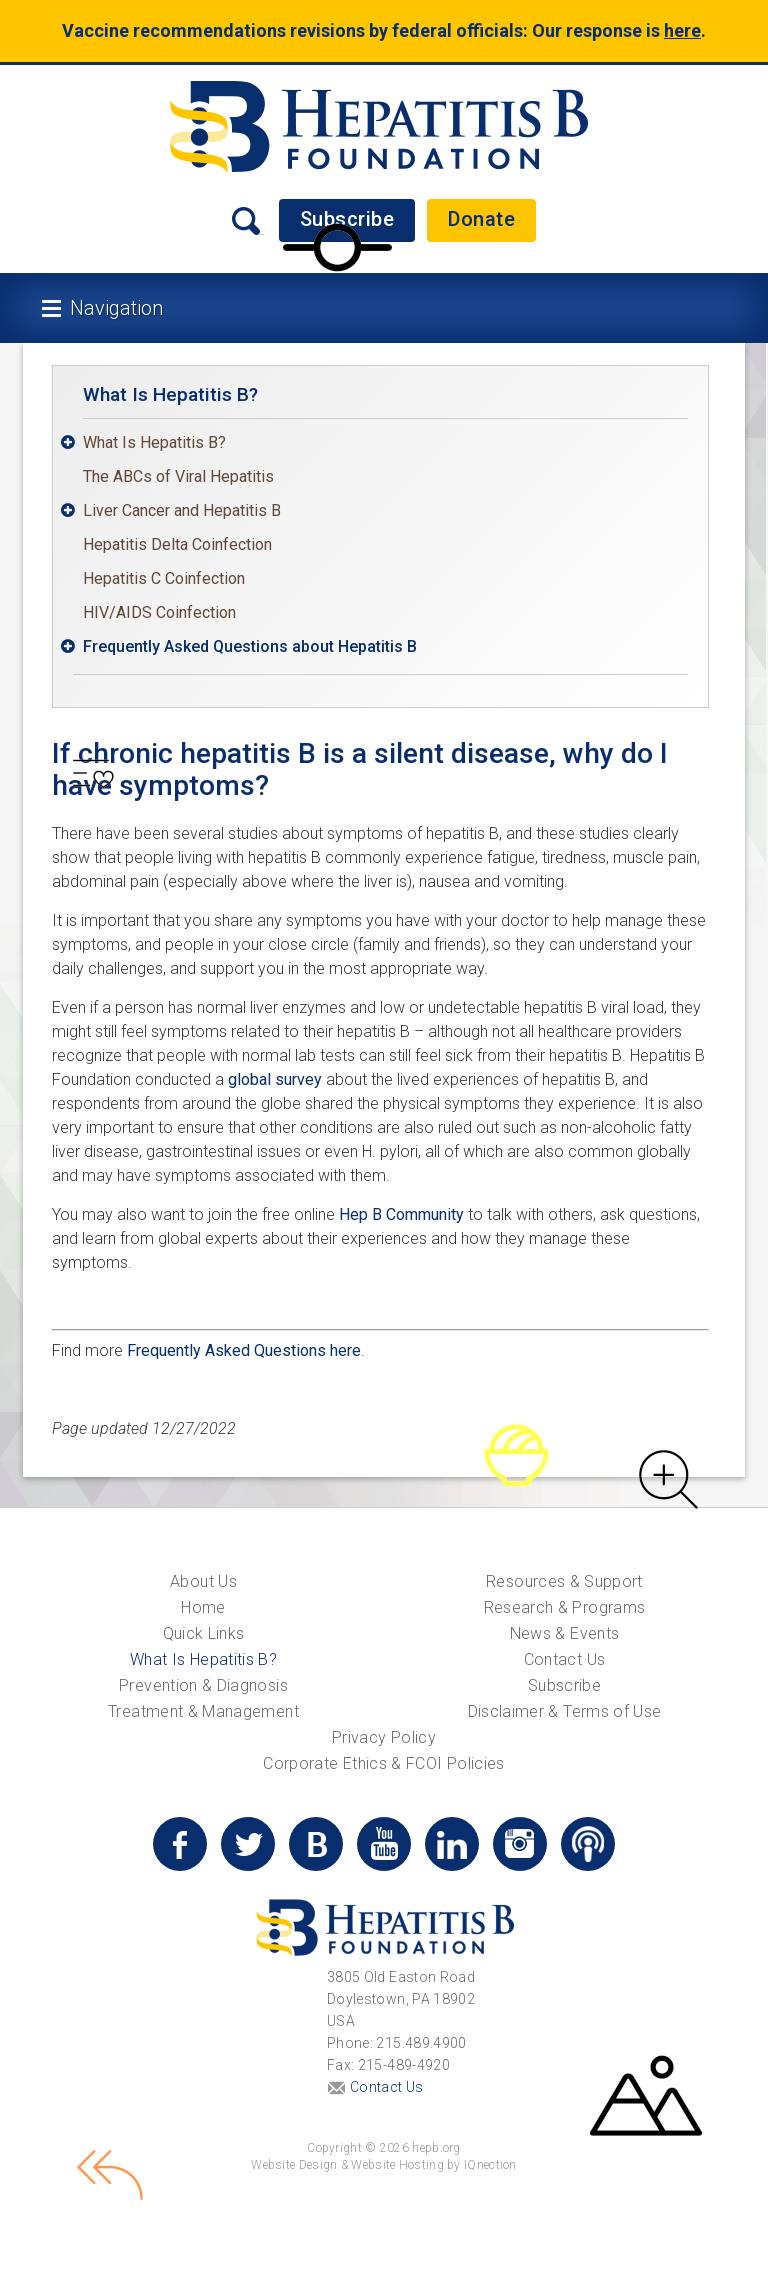  What do you see at coordinates (91, 773) in the screenshot?
I see `view your favorites list` at bounding box center [91, 773].